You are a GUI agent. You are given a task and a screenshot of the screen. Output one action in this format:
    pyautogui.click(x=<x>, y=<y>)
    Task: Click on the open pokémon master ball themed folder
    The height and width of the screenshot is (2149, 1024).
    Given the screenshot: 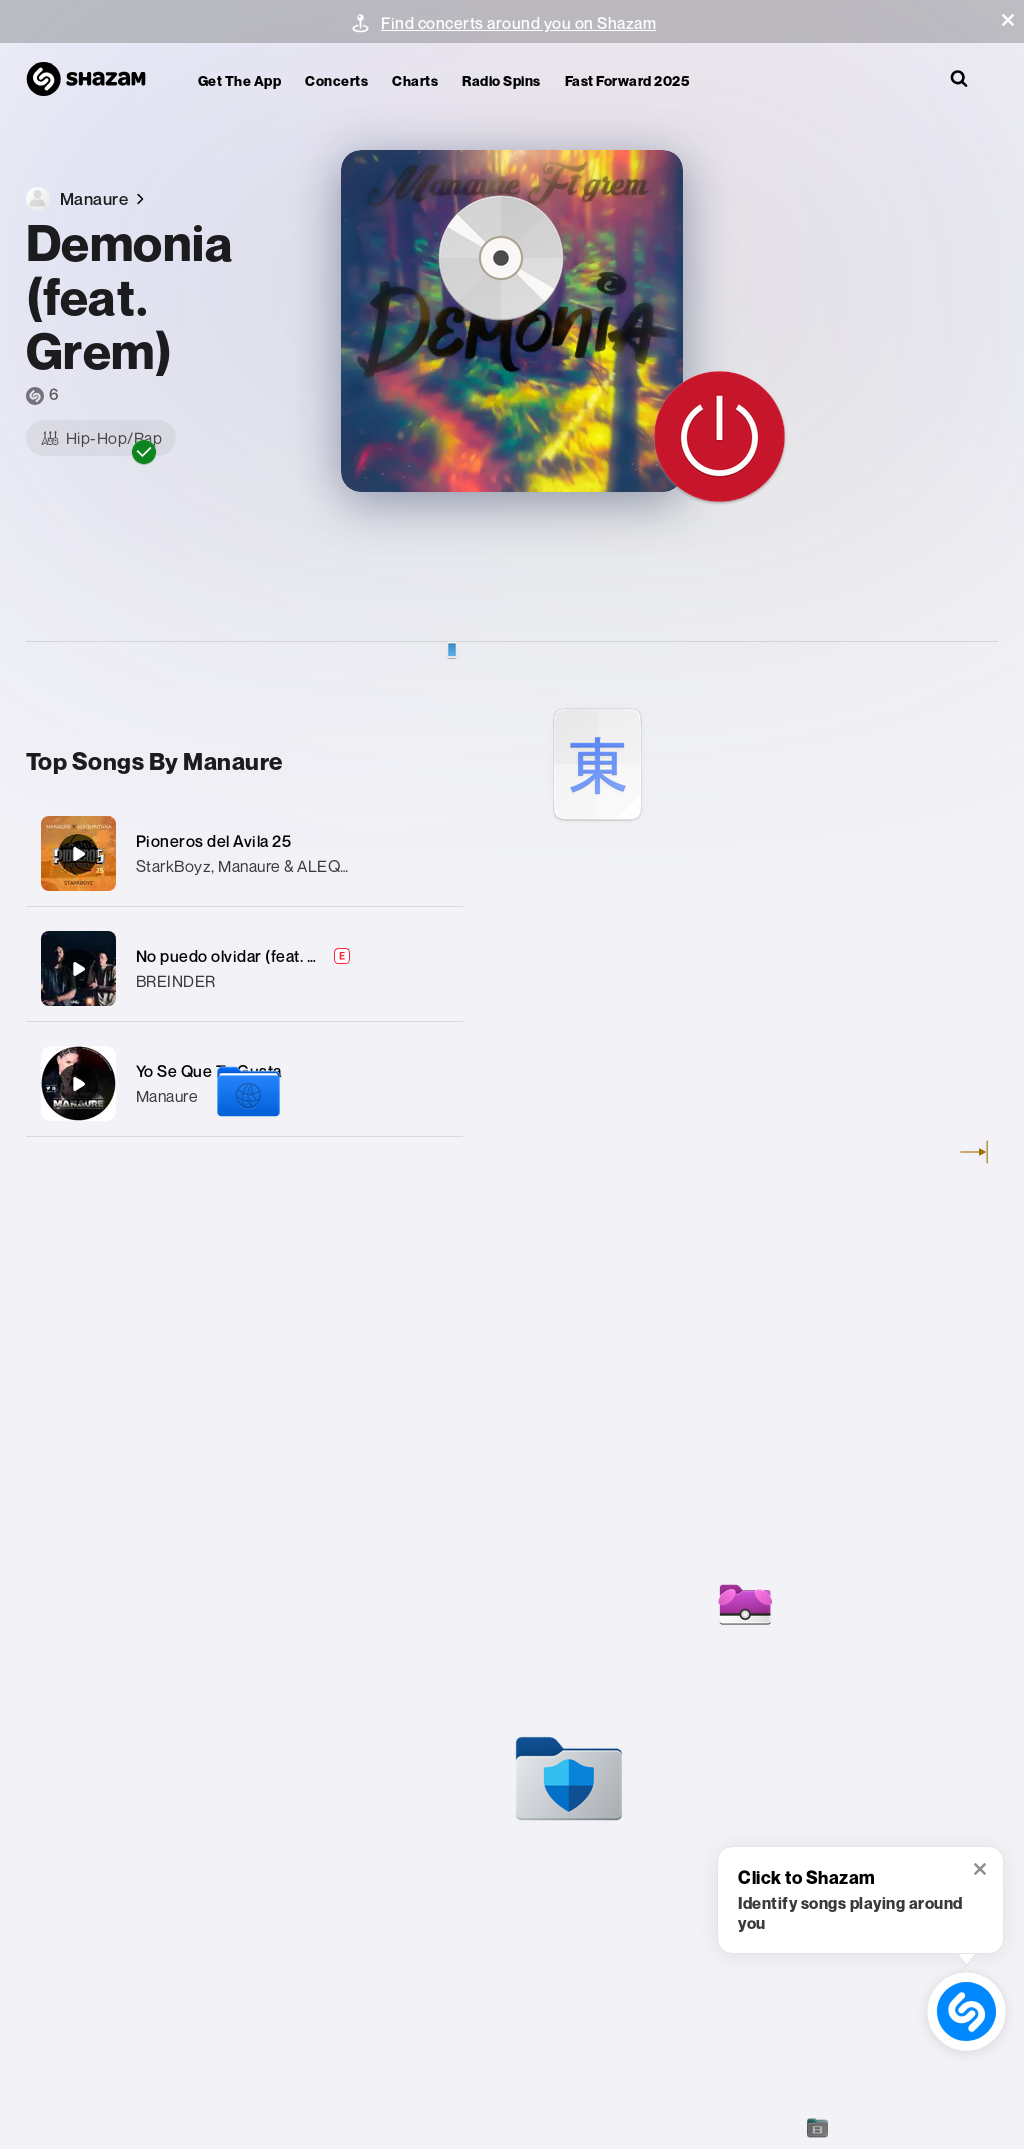 What is the action you would take?
    pyautogui.click(x=745, y=1606)
    